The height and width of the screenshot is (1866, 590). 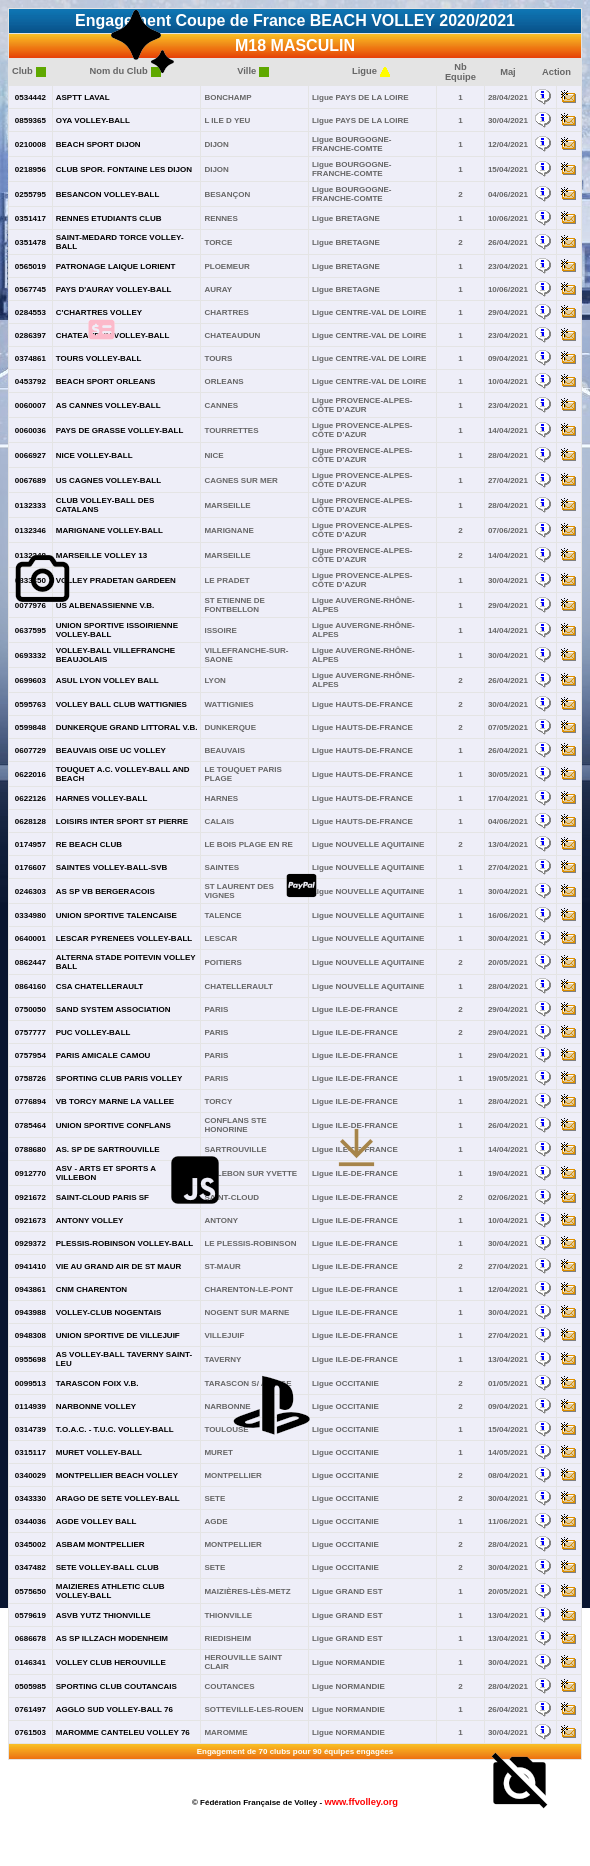 What do you see at coordinates (142, 41) in the screenshot?
I see `open Google Bard AI assistant` at bounding box center [142, 41].